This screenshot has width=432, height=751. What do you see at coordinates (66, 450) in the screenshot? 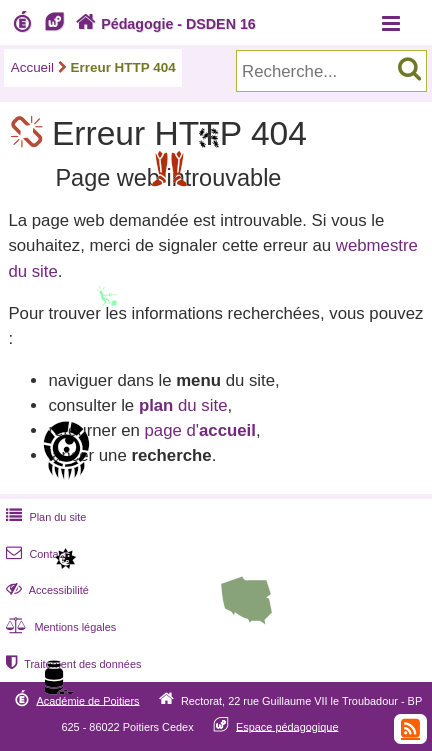
I see `summon or activate a beholder creature` at bounding box center [66, 450].